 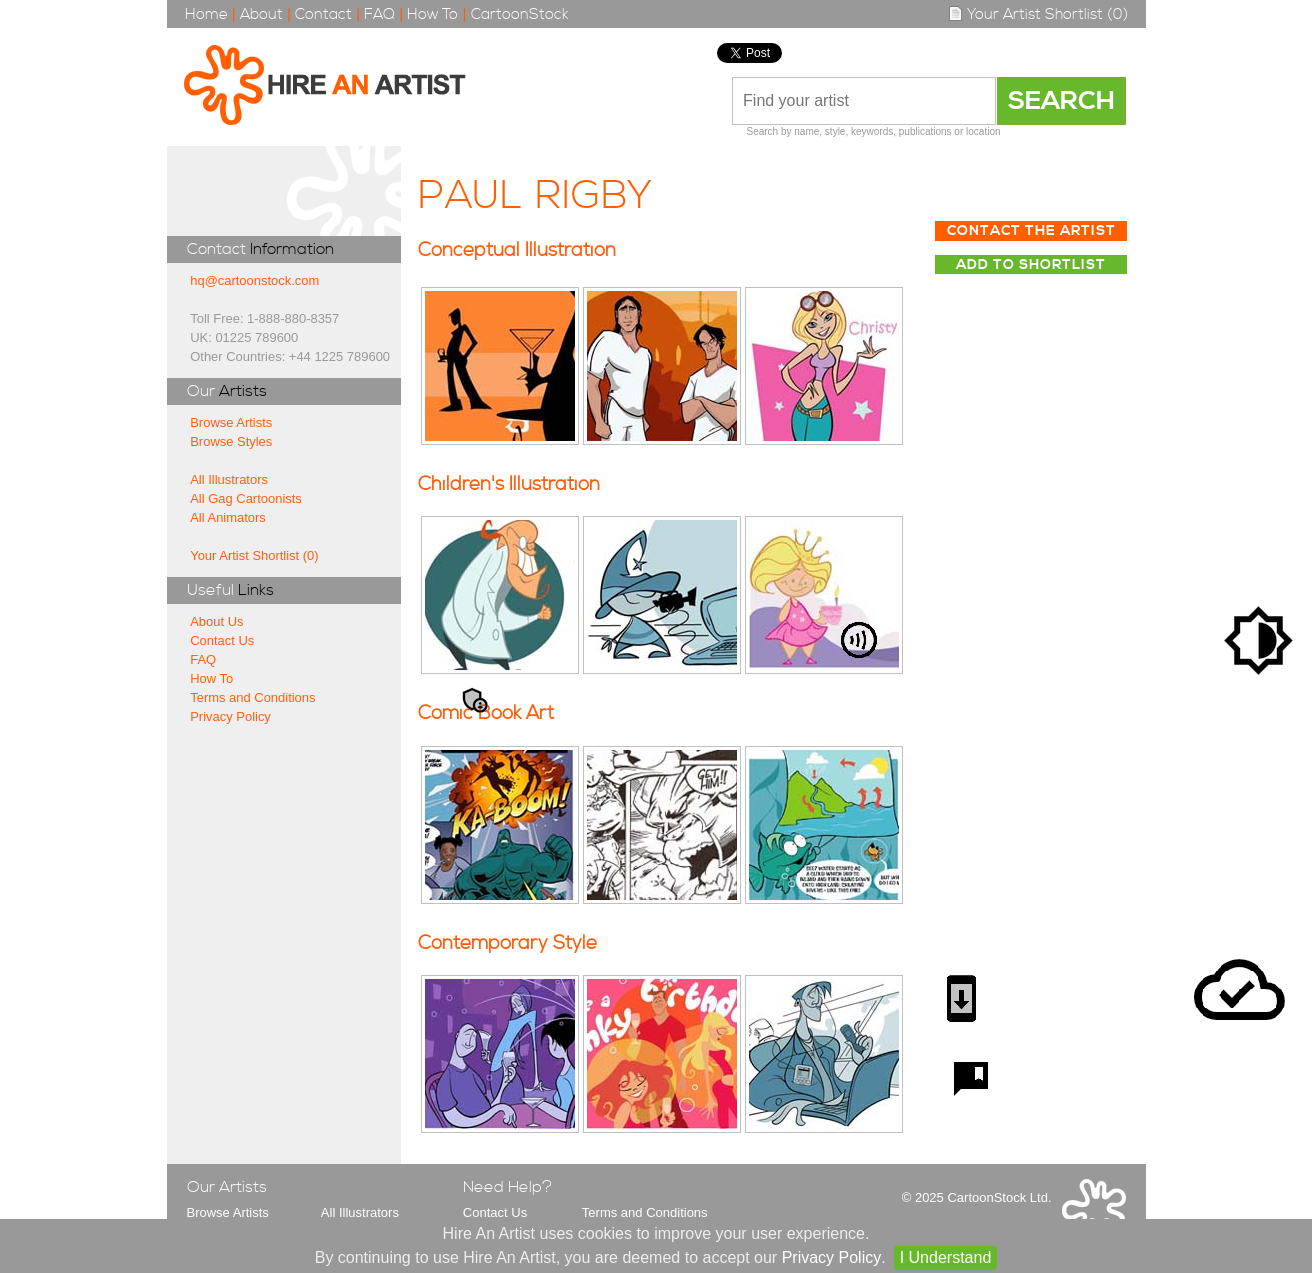 I want to click on access saved comments or notes, so click(x=971, y=1079).